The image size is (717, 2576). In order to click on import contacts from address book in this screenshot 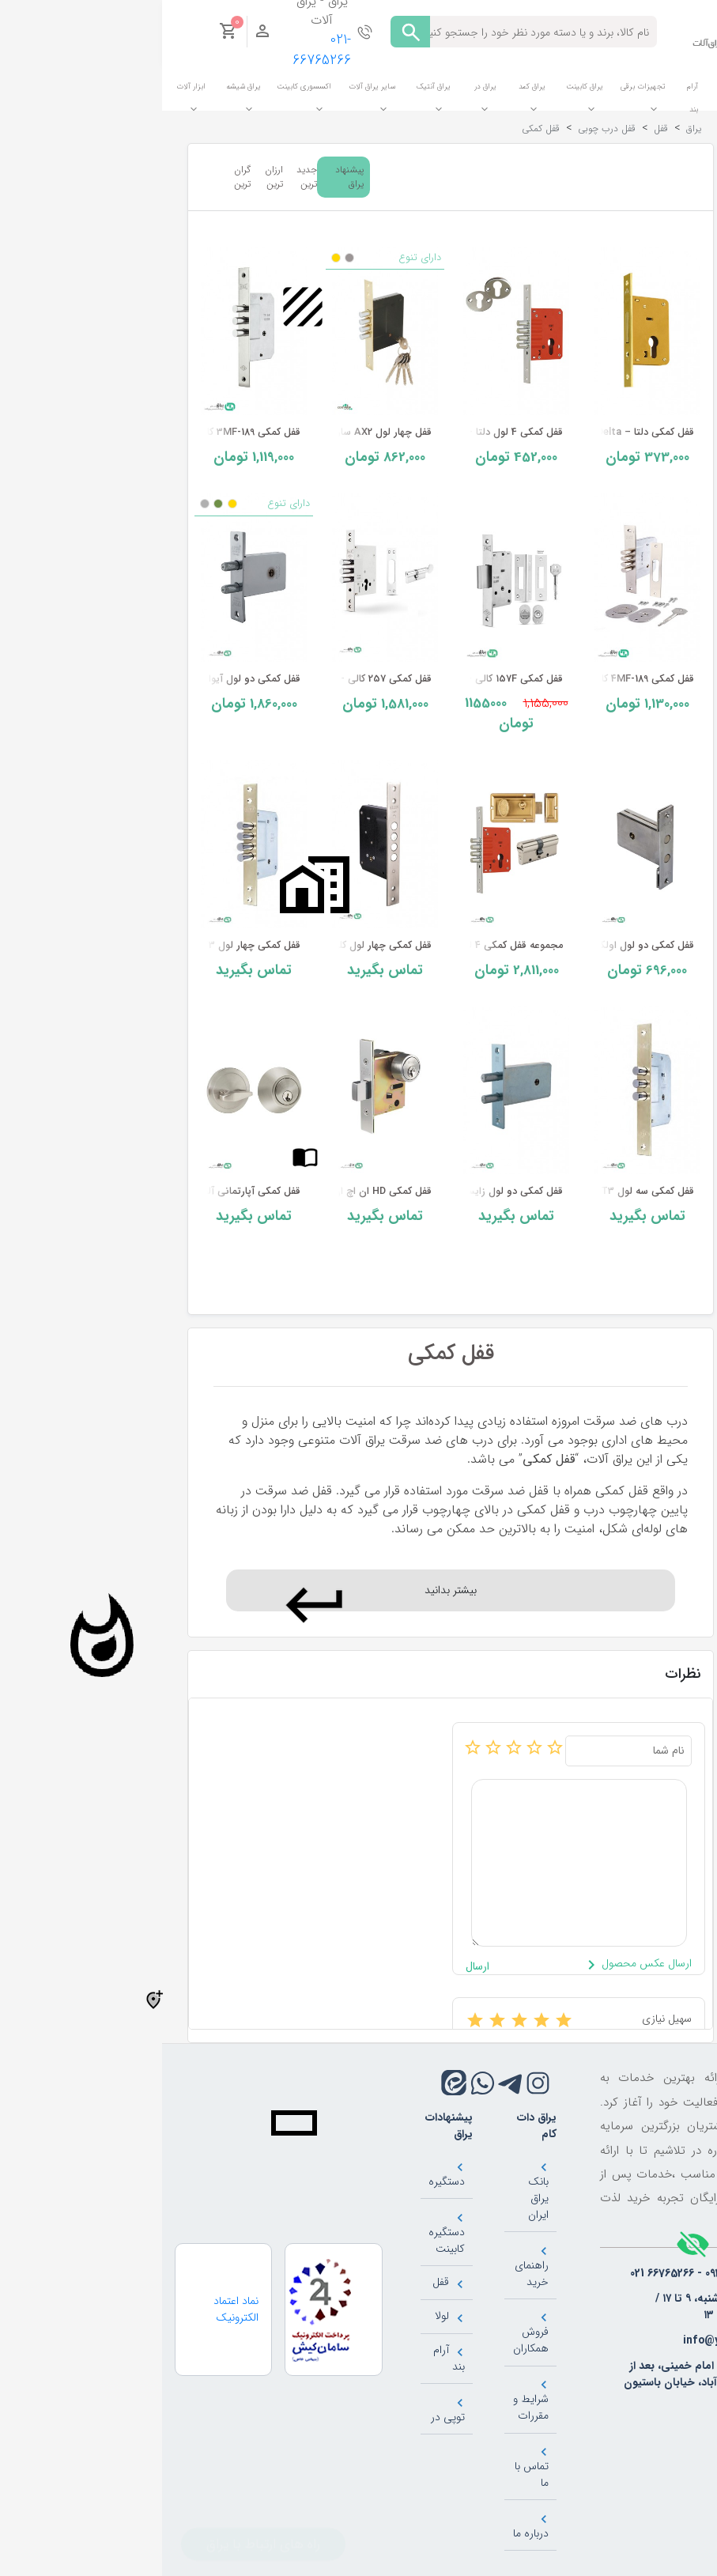, I will do `click(305, 1157)`.